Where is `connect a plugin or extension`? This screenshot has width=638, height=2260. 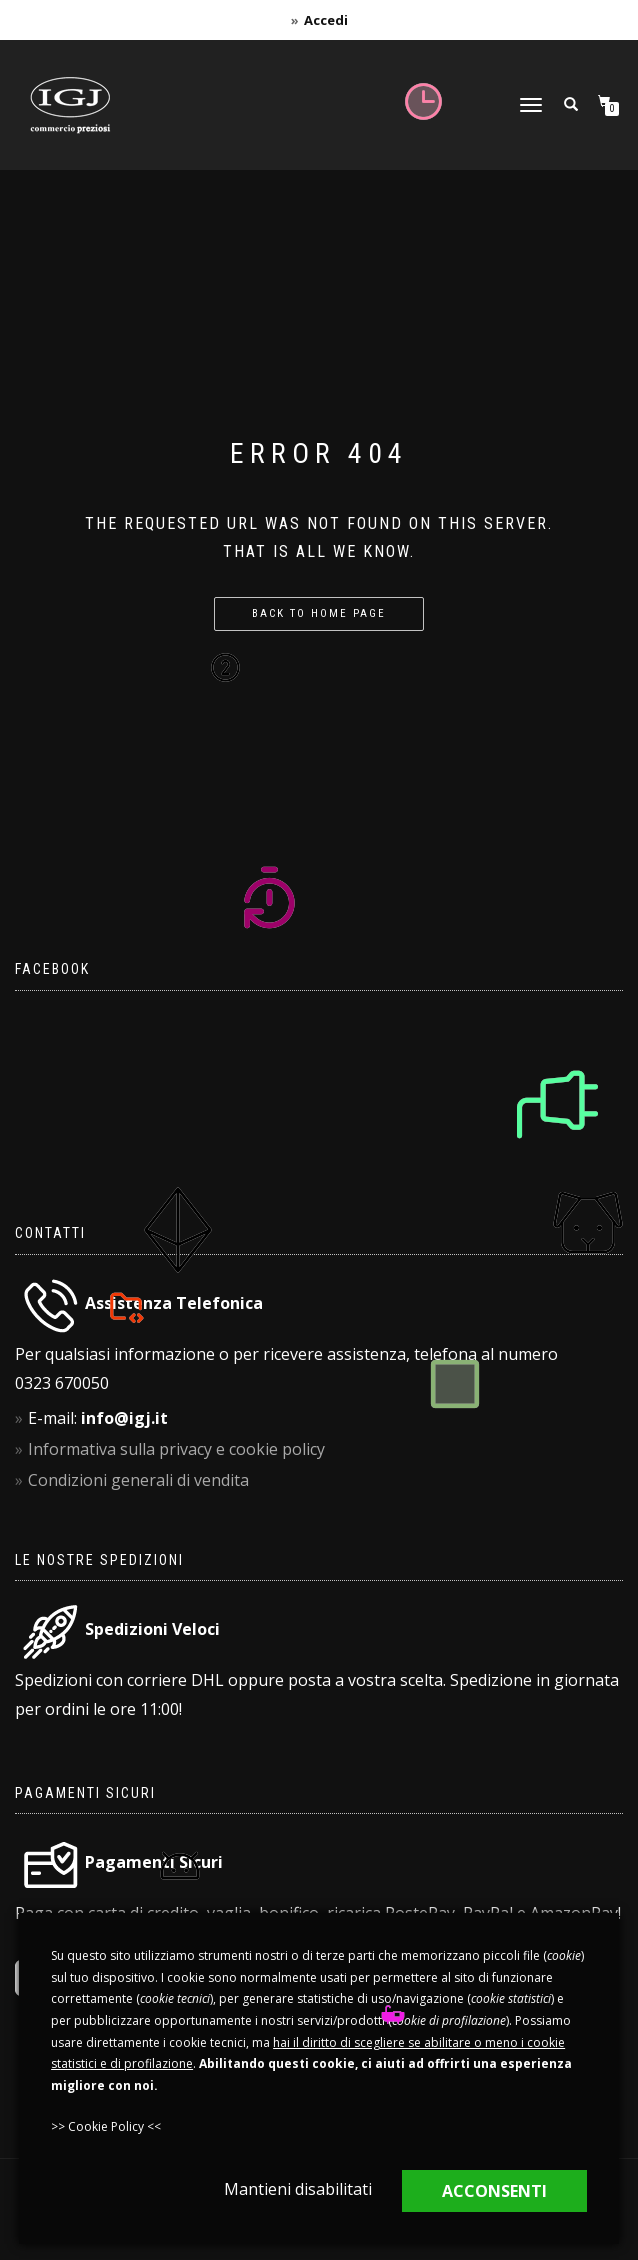 connect a plugin or extension is located at coordinates (557, 1104).